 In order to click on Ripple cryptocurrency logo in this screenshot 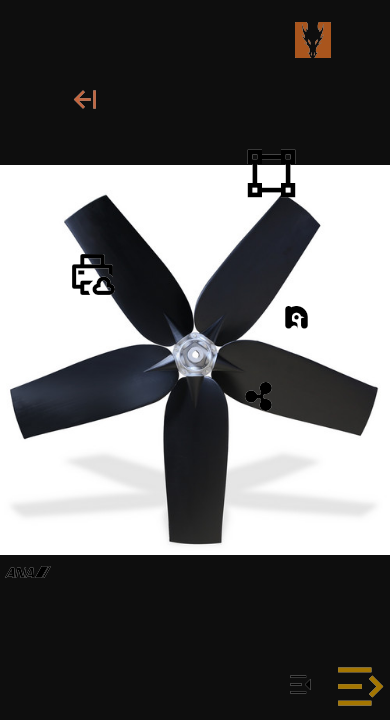, I will do `click(258, 396)`.